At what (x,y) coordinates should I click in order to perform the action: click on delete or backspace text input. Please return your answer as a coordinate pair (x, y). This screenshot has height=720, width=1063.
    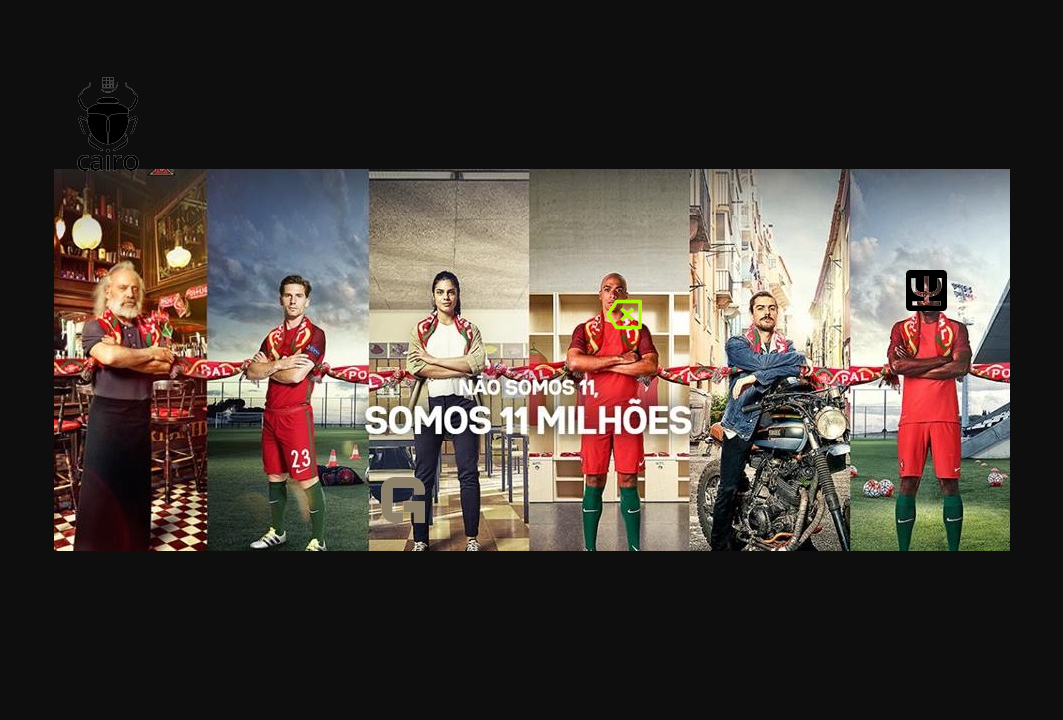
    Looking at the image, I should click on (625, 314).